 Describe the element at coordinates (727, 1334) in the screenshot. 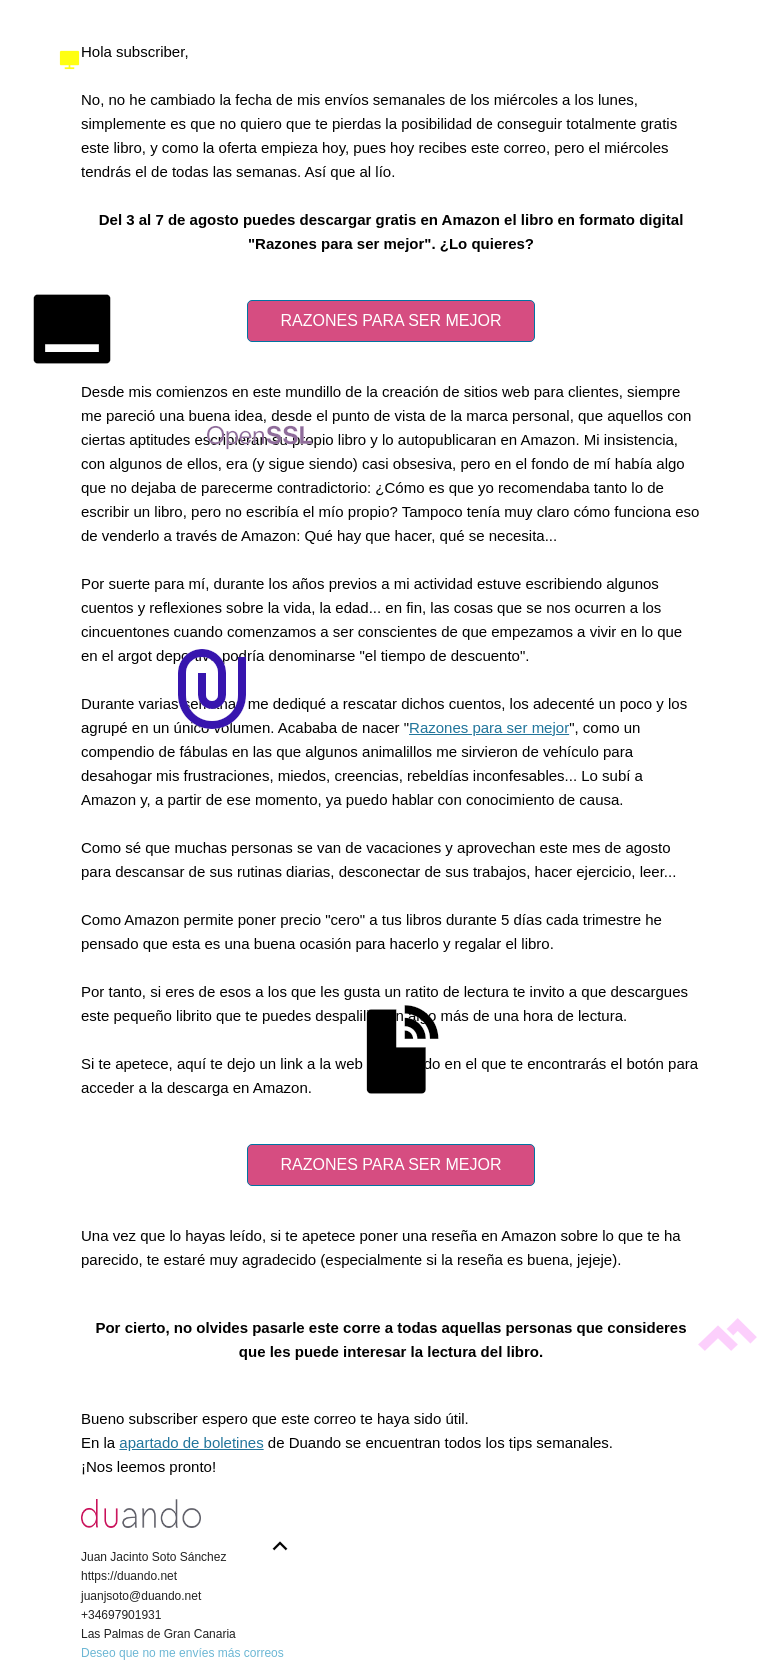

I see `Code Climate logo` at that location.